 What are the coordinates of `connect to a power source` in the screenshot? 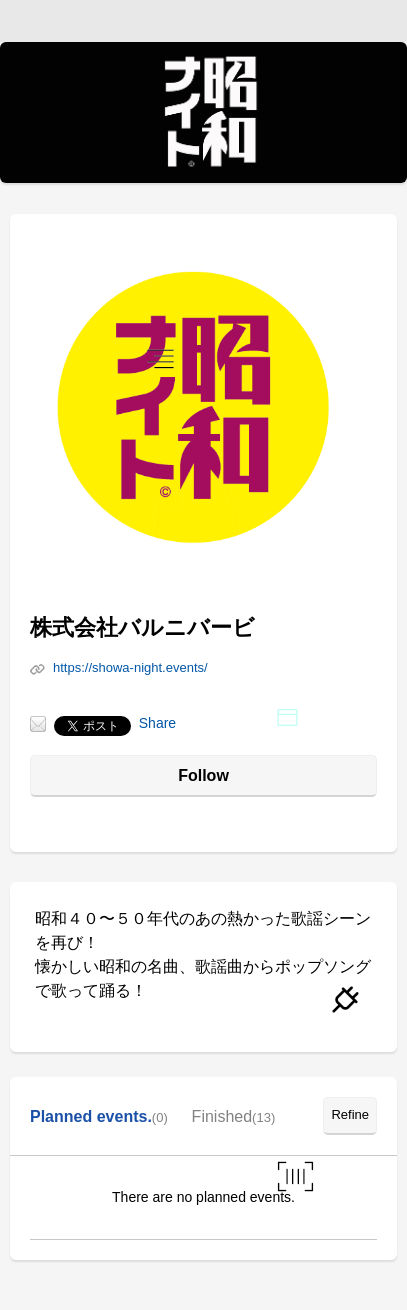 It's located at (345, 1000).